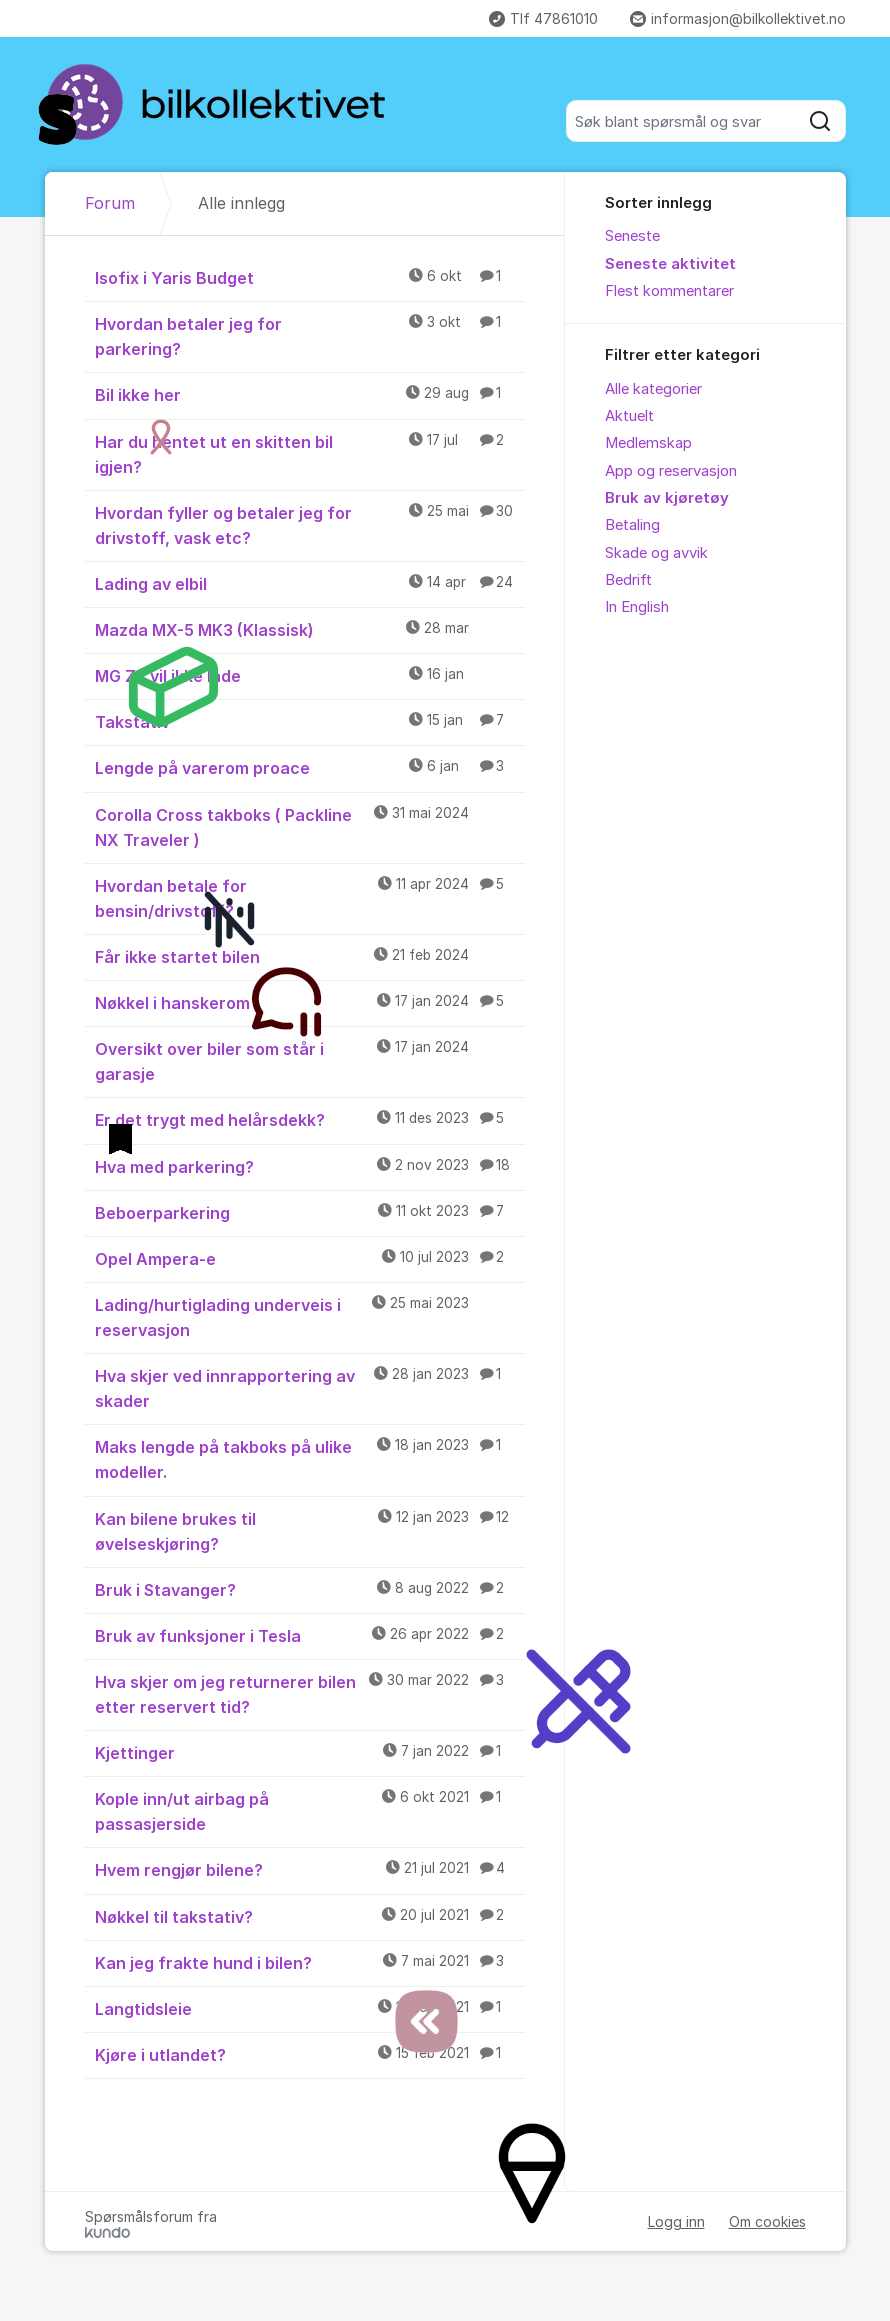 This screenshot has height=2321, width=890. Describe the element at coordinates (426, 2021) in the screenshot. I see `go back to the previous screen` at that location.